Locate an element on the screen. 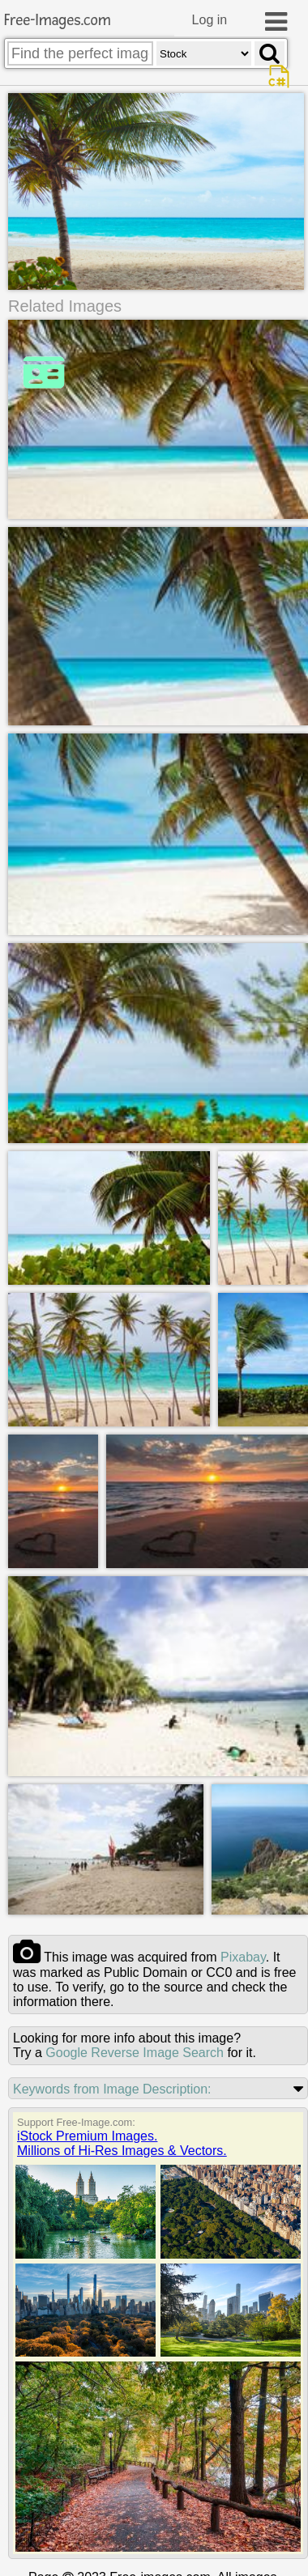  view your driver's license or ID card is located at coordinates (44, 372).